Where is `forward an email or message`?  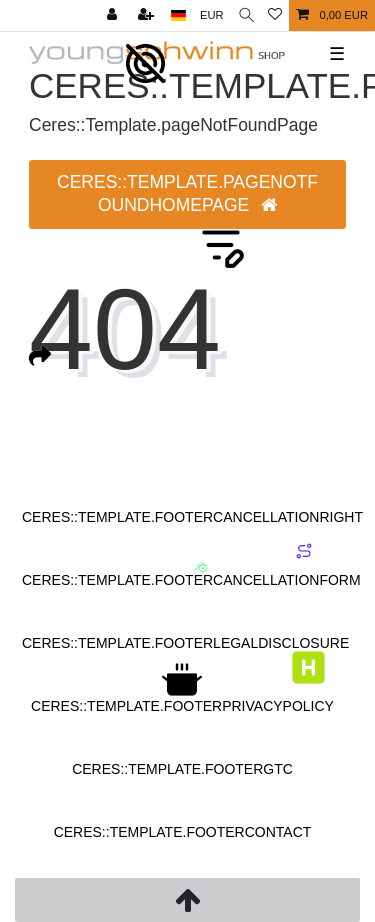 forward an email or message is located at coordinates (40, 356).